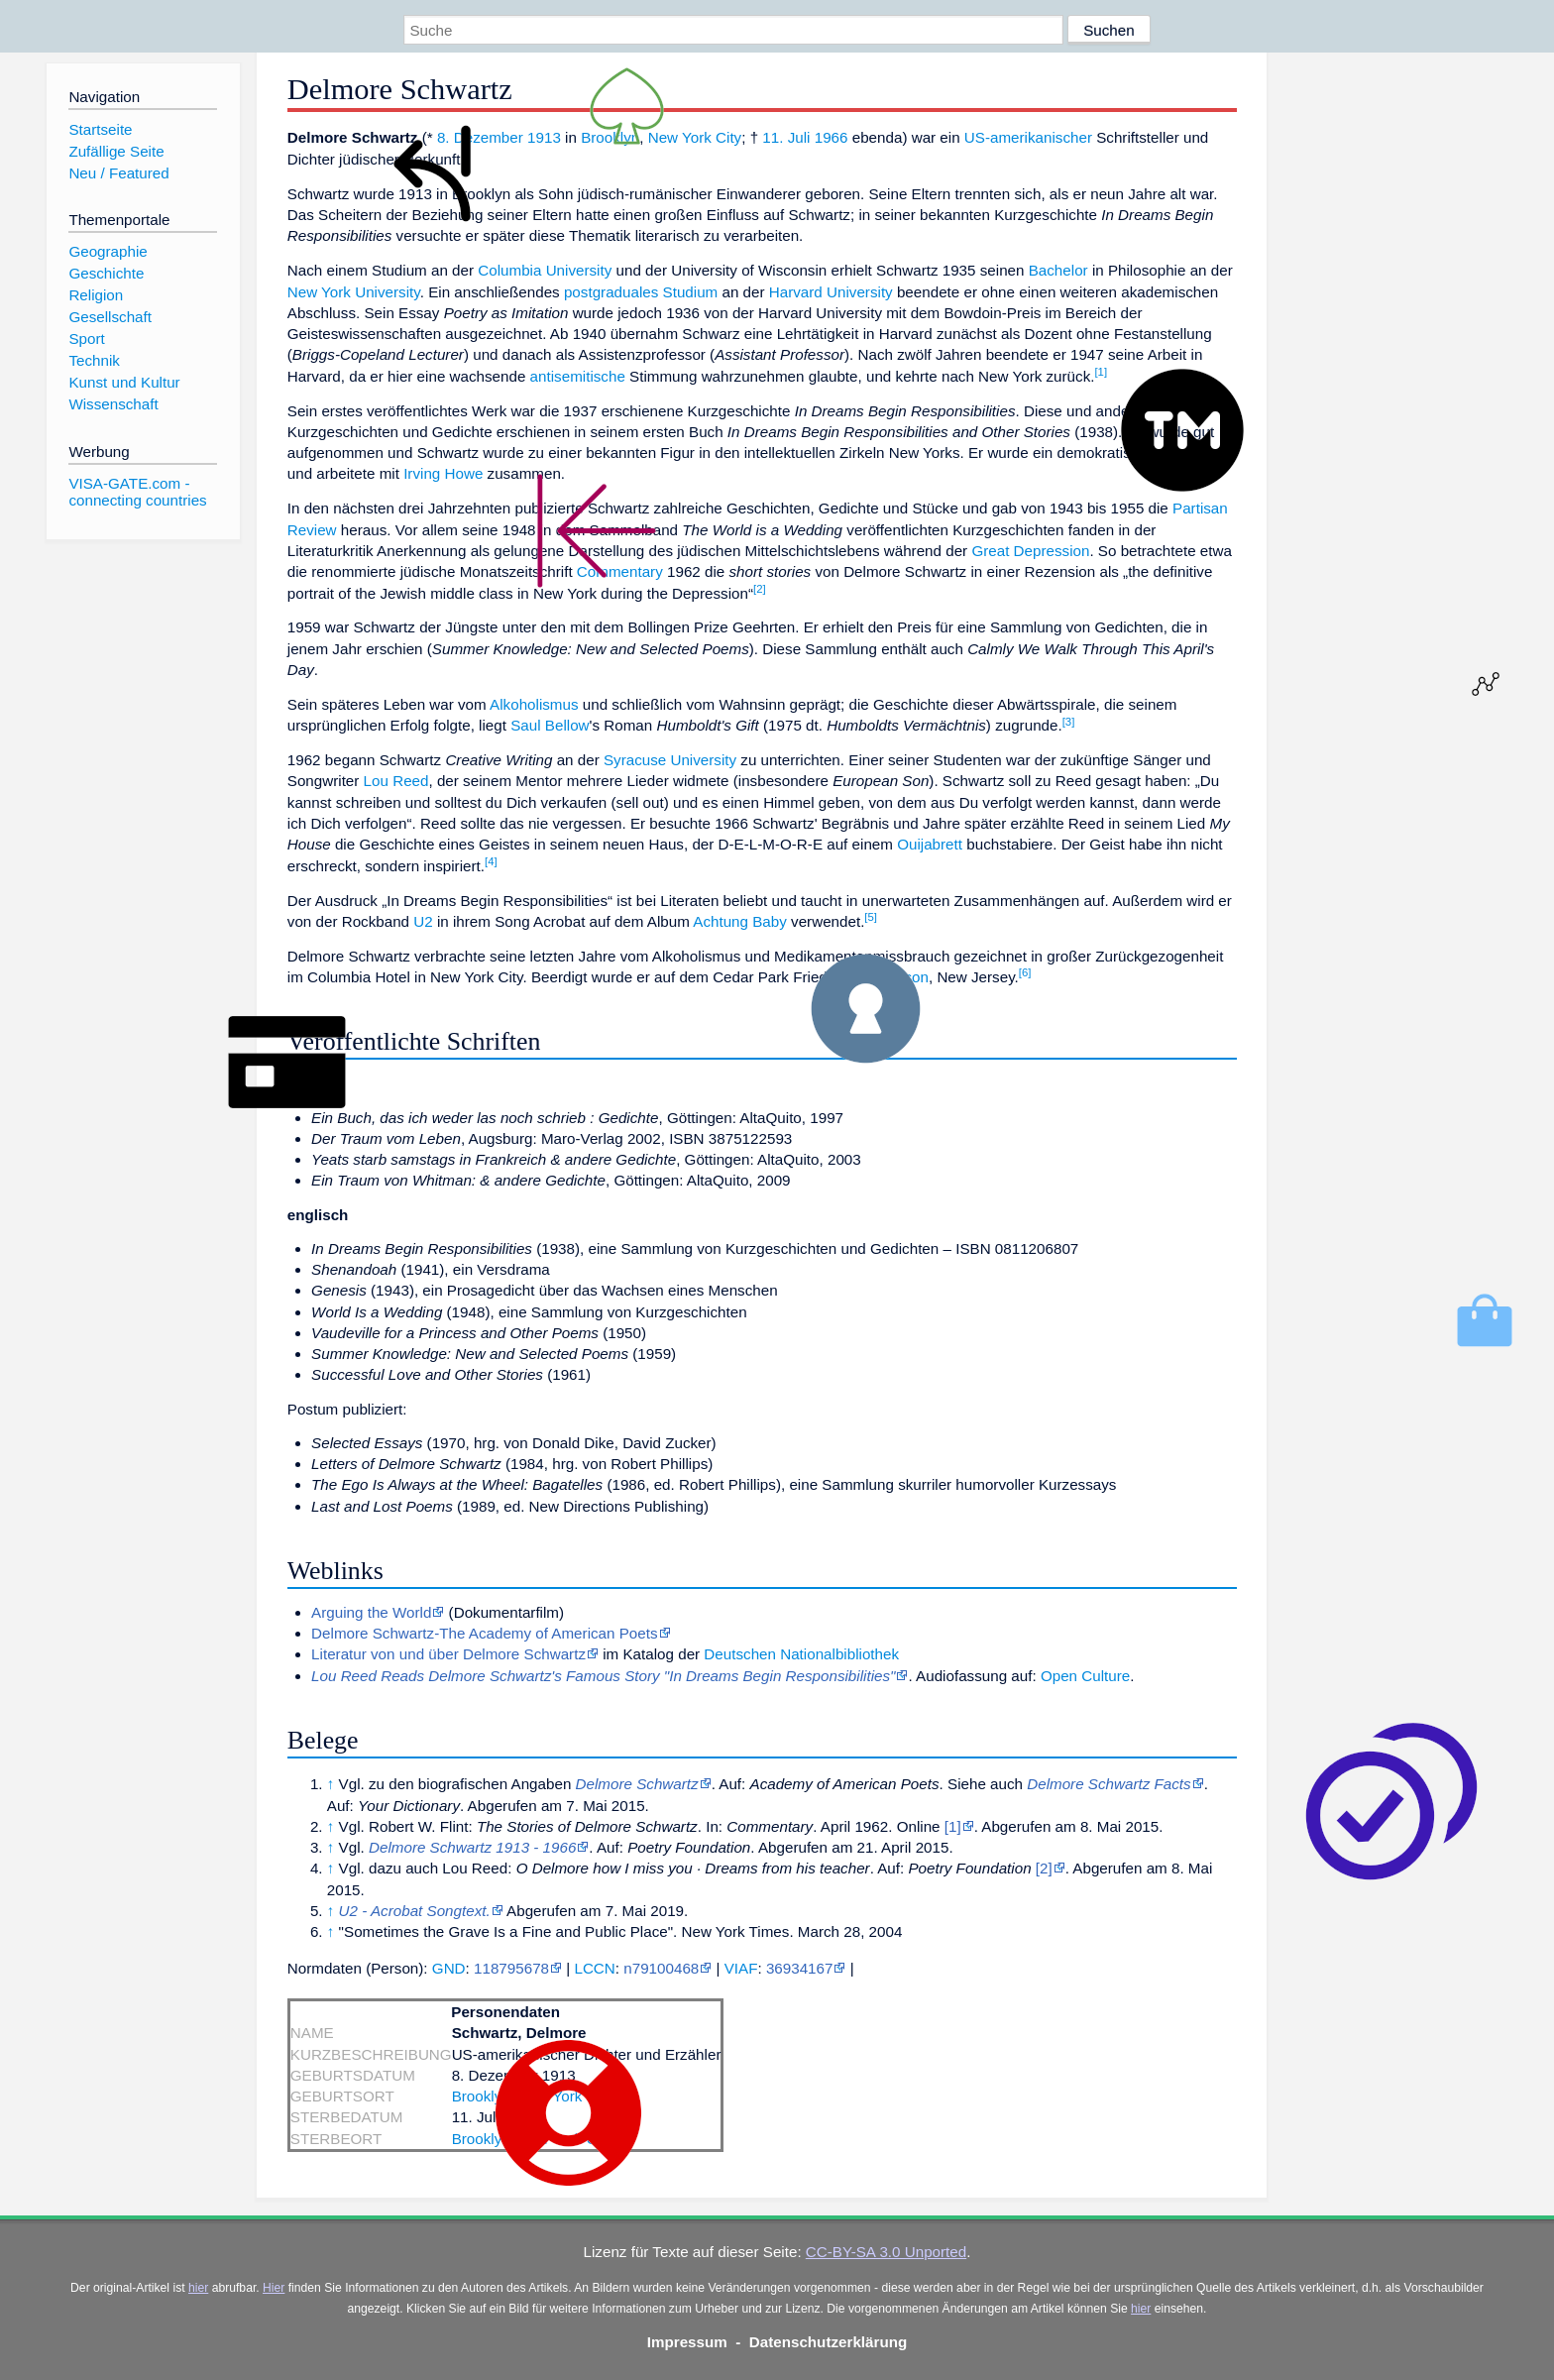 The width and height of the screenshot is (1554, 2380). Describe the element at coordinates (286, 1062) in the screenshot. I see `manage payment methods` at that location.